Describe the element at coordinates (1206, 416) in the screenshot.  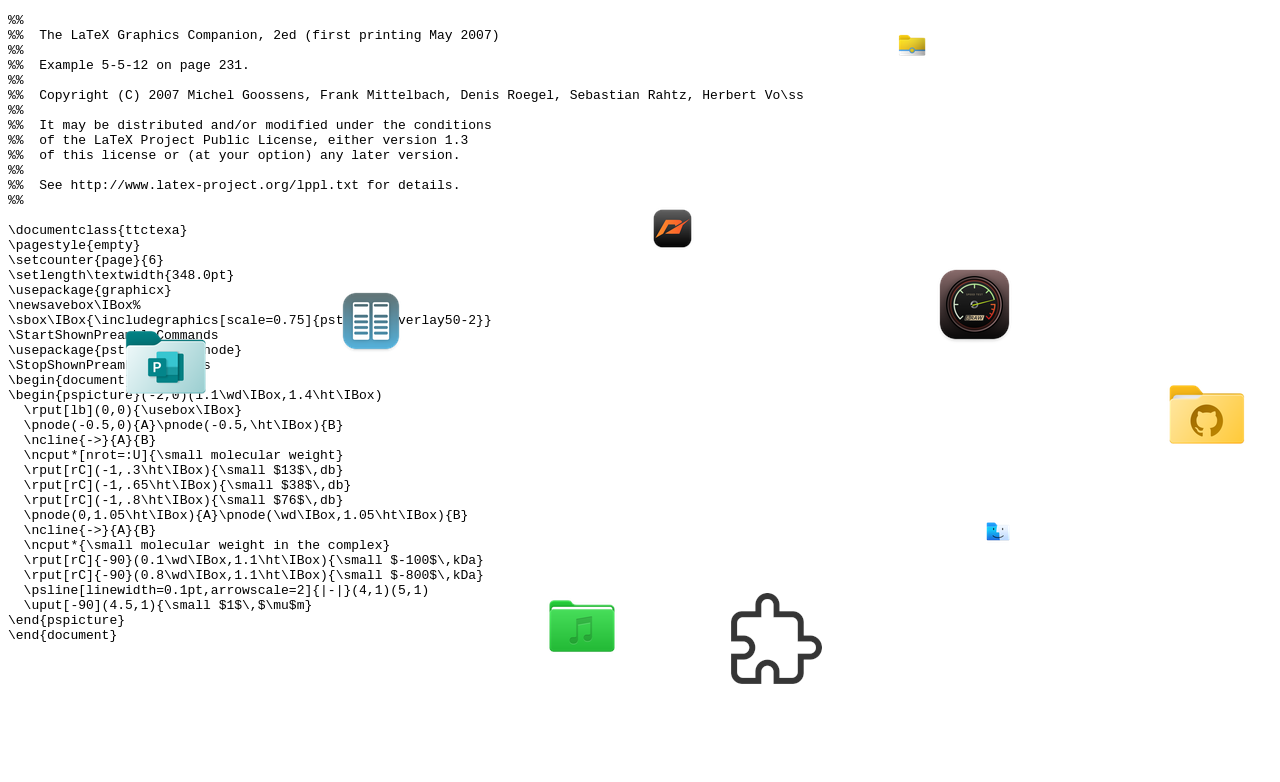
I see `open folder containing github projects` at that location.